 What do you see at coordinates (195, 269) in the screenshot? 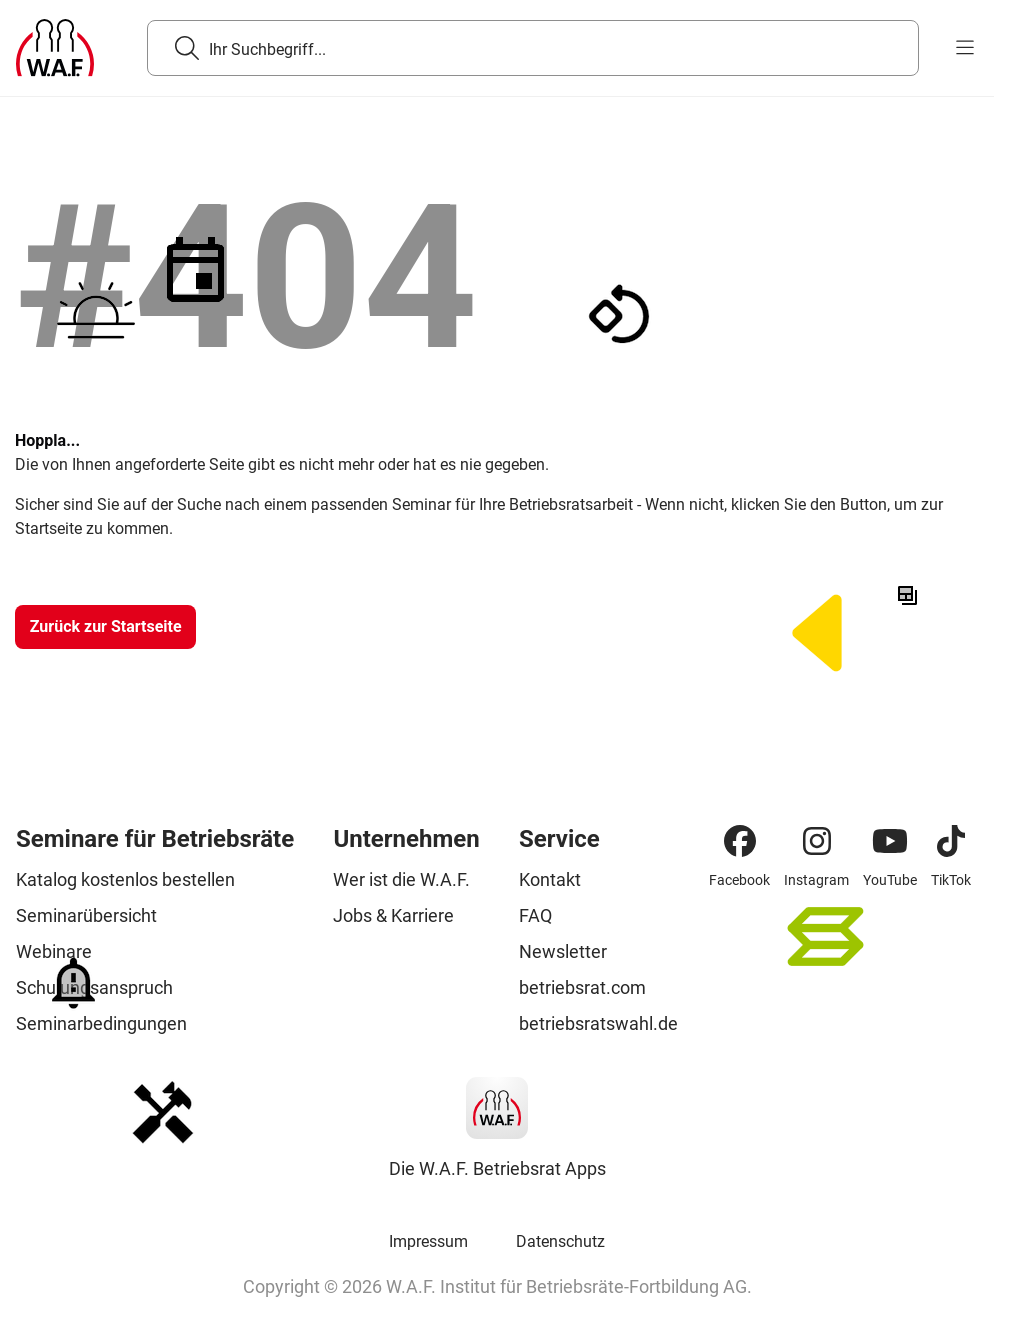
I see `view calendar or scheduled events` at bounding box center [195, 269].